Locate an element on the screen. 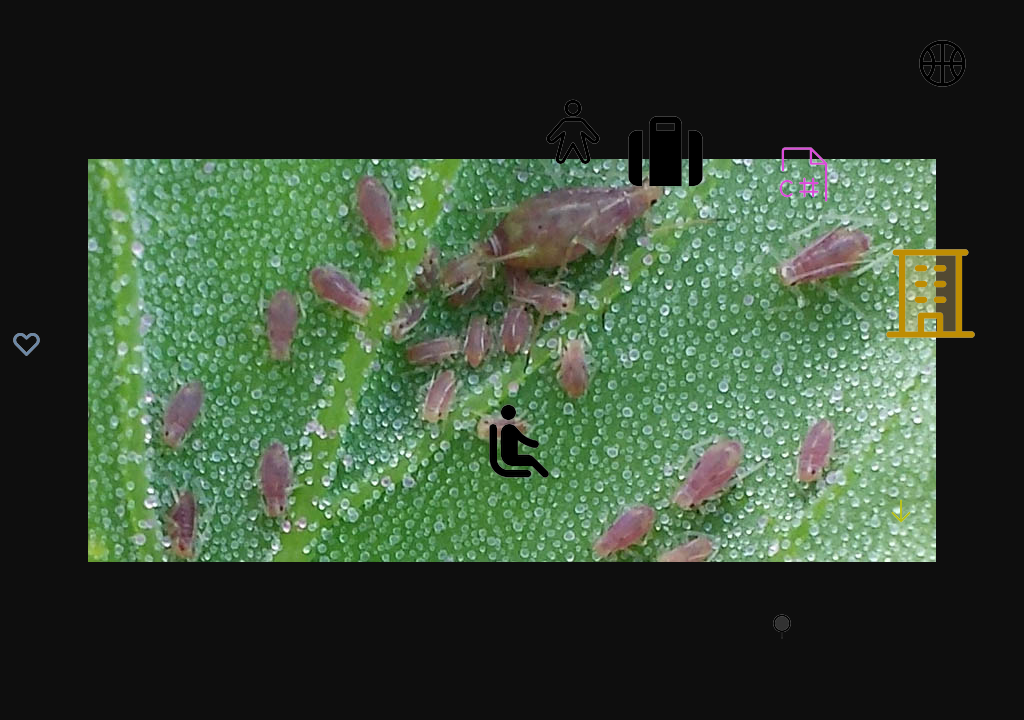 The height and width of the screenshot is (720, 1024). indicates seat recline is available is located at coordinates (520, 443).